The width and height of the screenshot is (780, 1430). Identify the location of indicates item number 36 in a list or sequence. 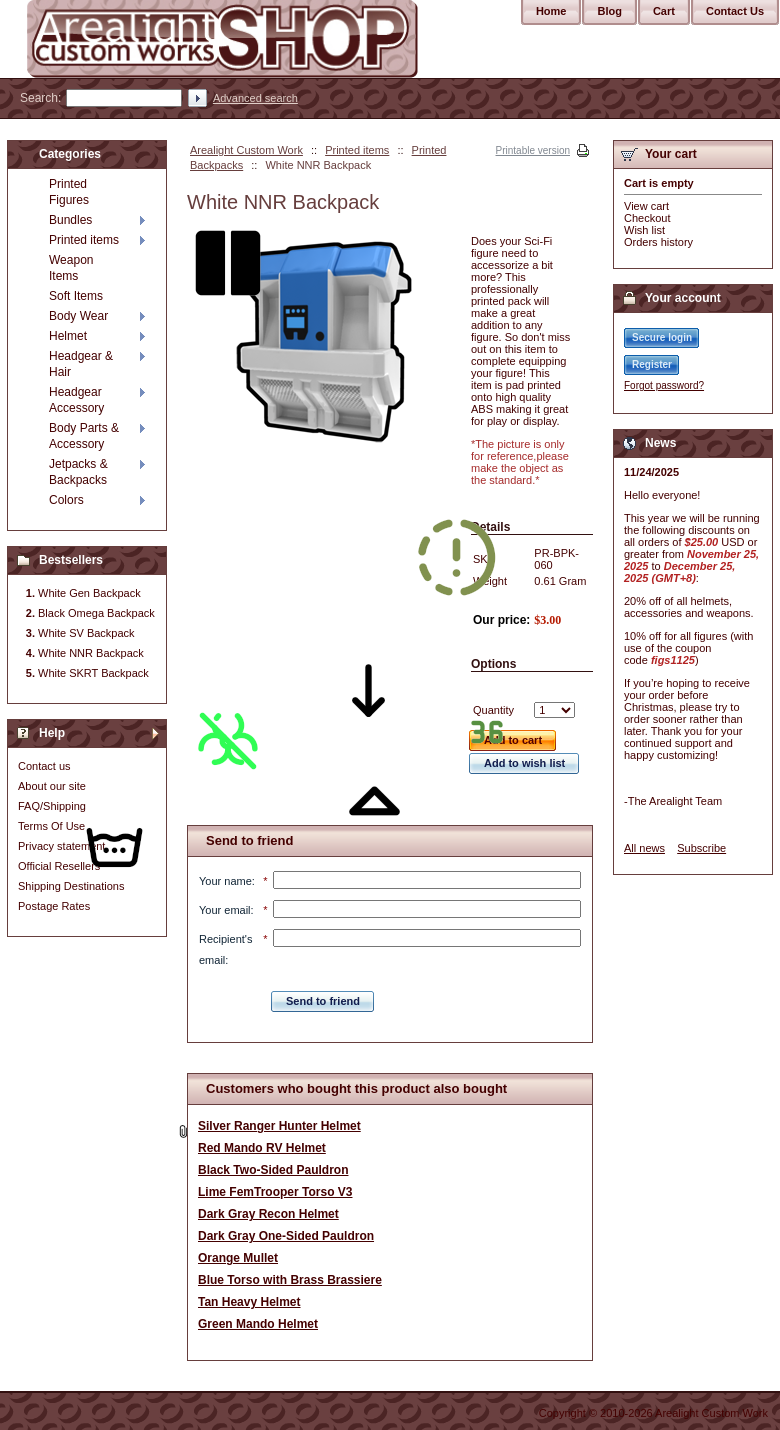
(487, 732).